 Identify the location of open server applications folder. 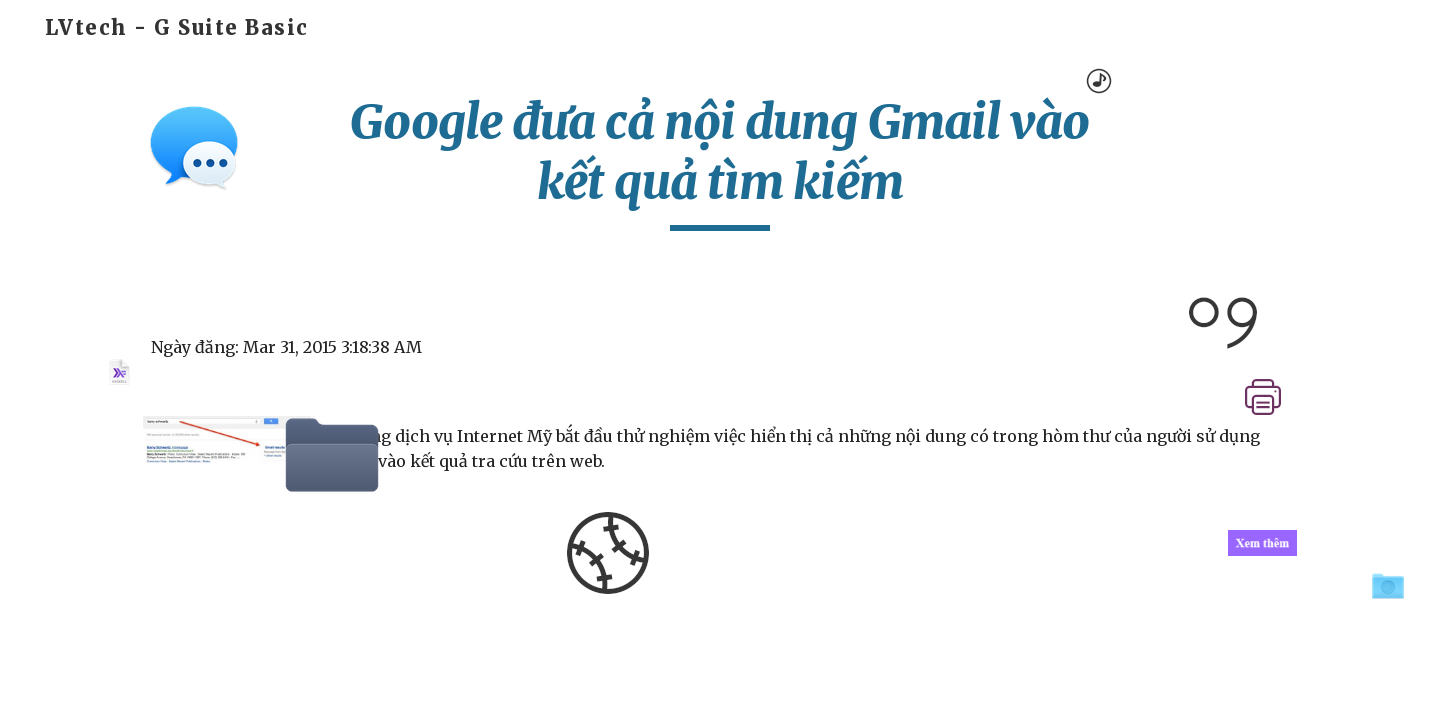
(1388, 586).